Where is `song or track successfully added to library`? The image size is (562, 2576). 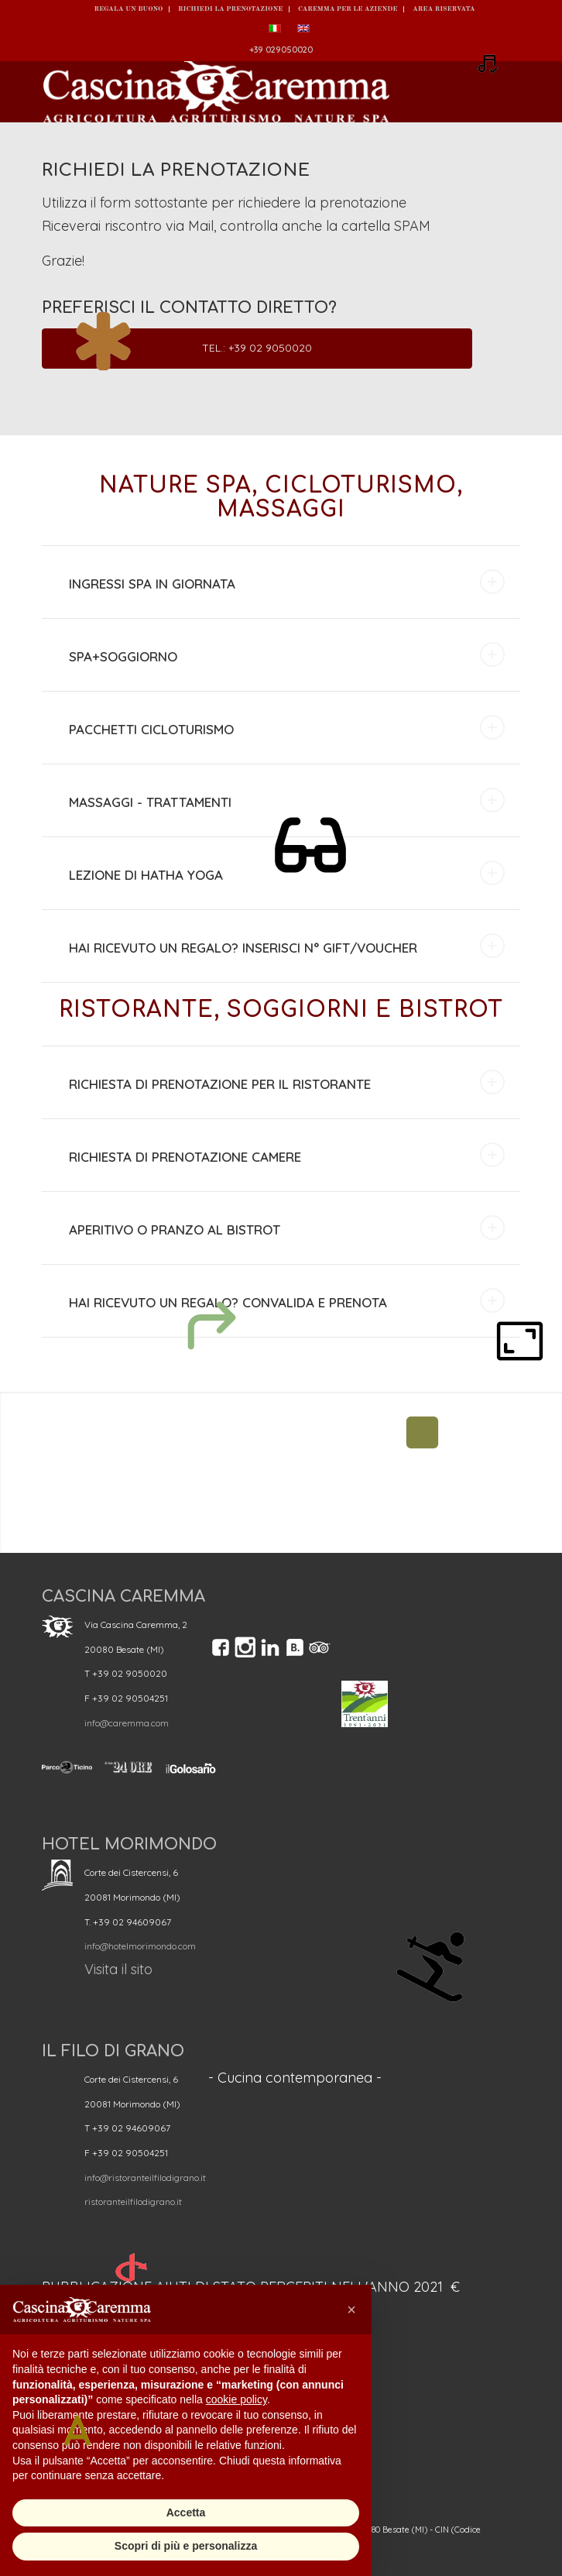
song or track successfully added to library is located at coordinates (488, 64).